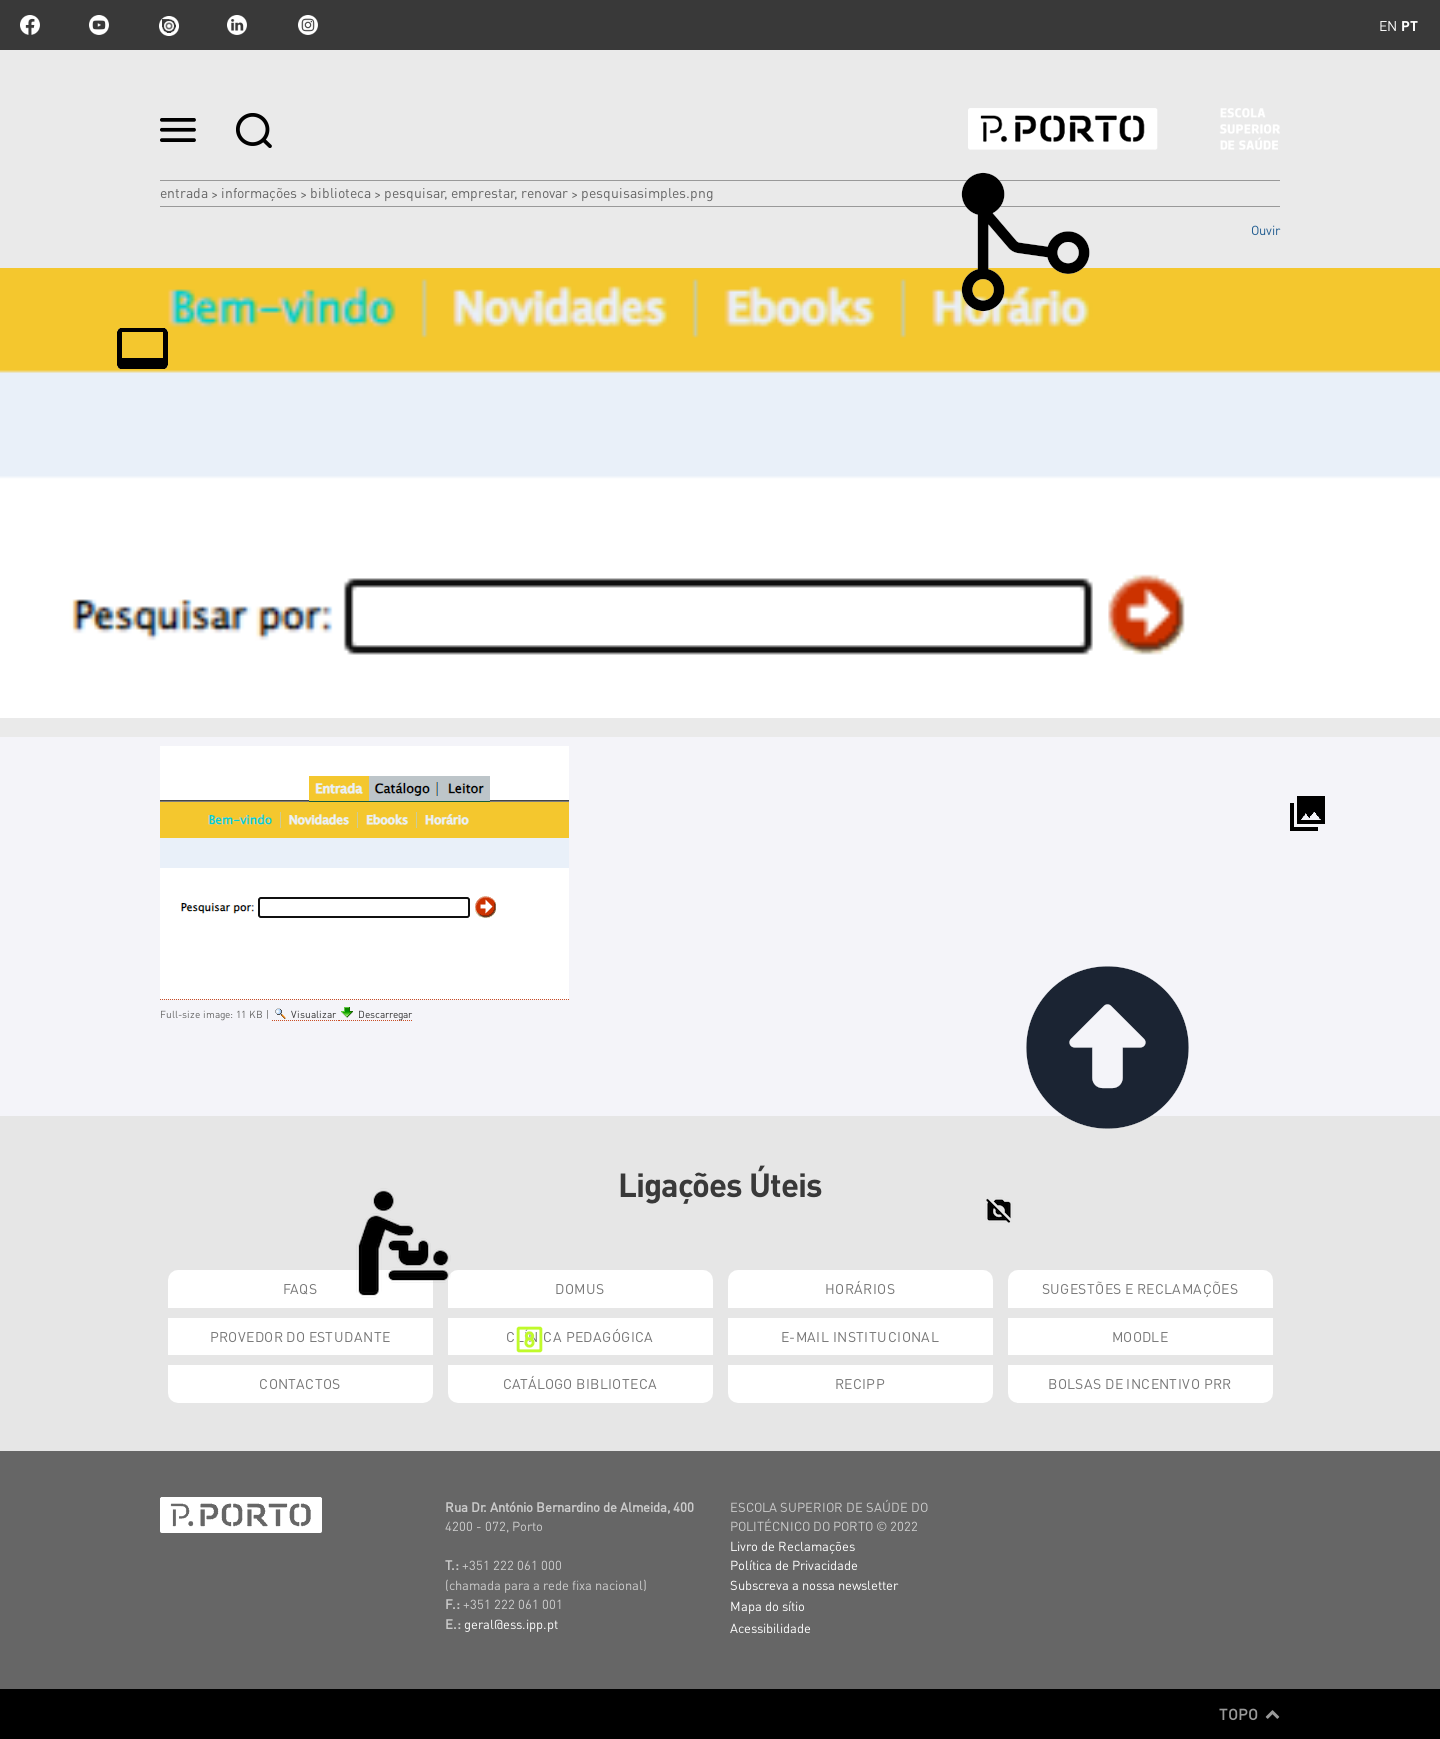 This screenshot has height=1739, width=1440. What do you see at coordinates (1015, 242) in the screenshot?
I see `merge branches in version control` at bounding box center [1015, 242].